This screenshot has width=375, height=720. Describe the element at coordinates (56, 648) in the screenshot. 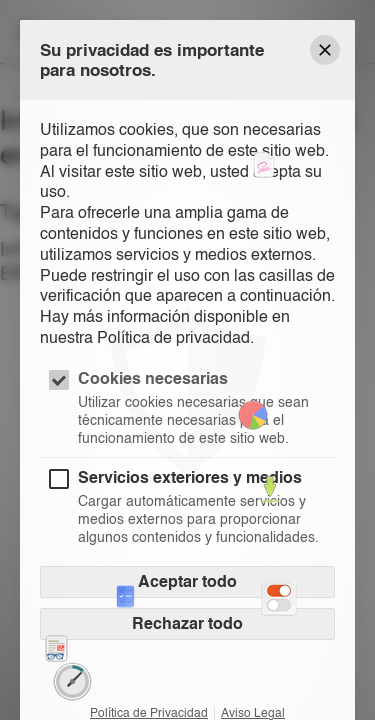

I see `open evince document viewer` at that location.